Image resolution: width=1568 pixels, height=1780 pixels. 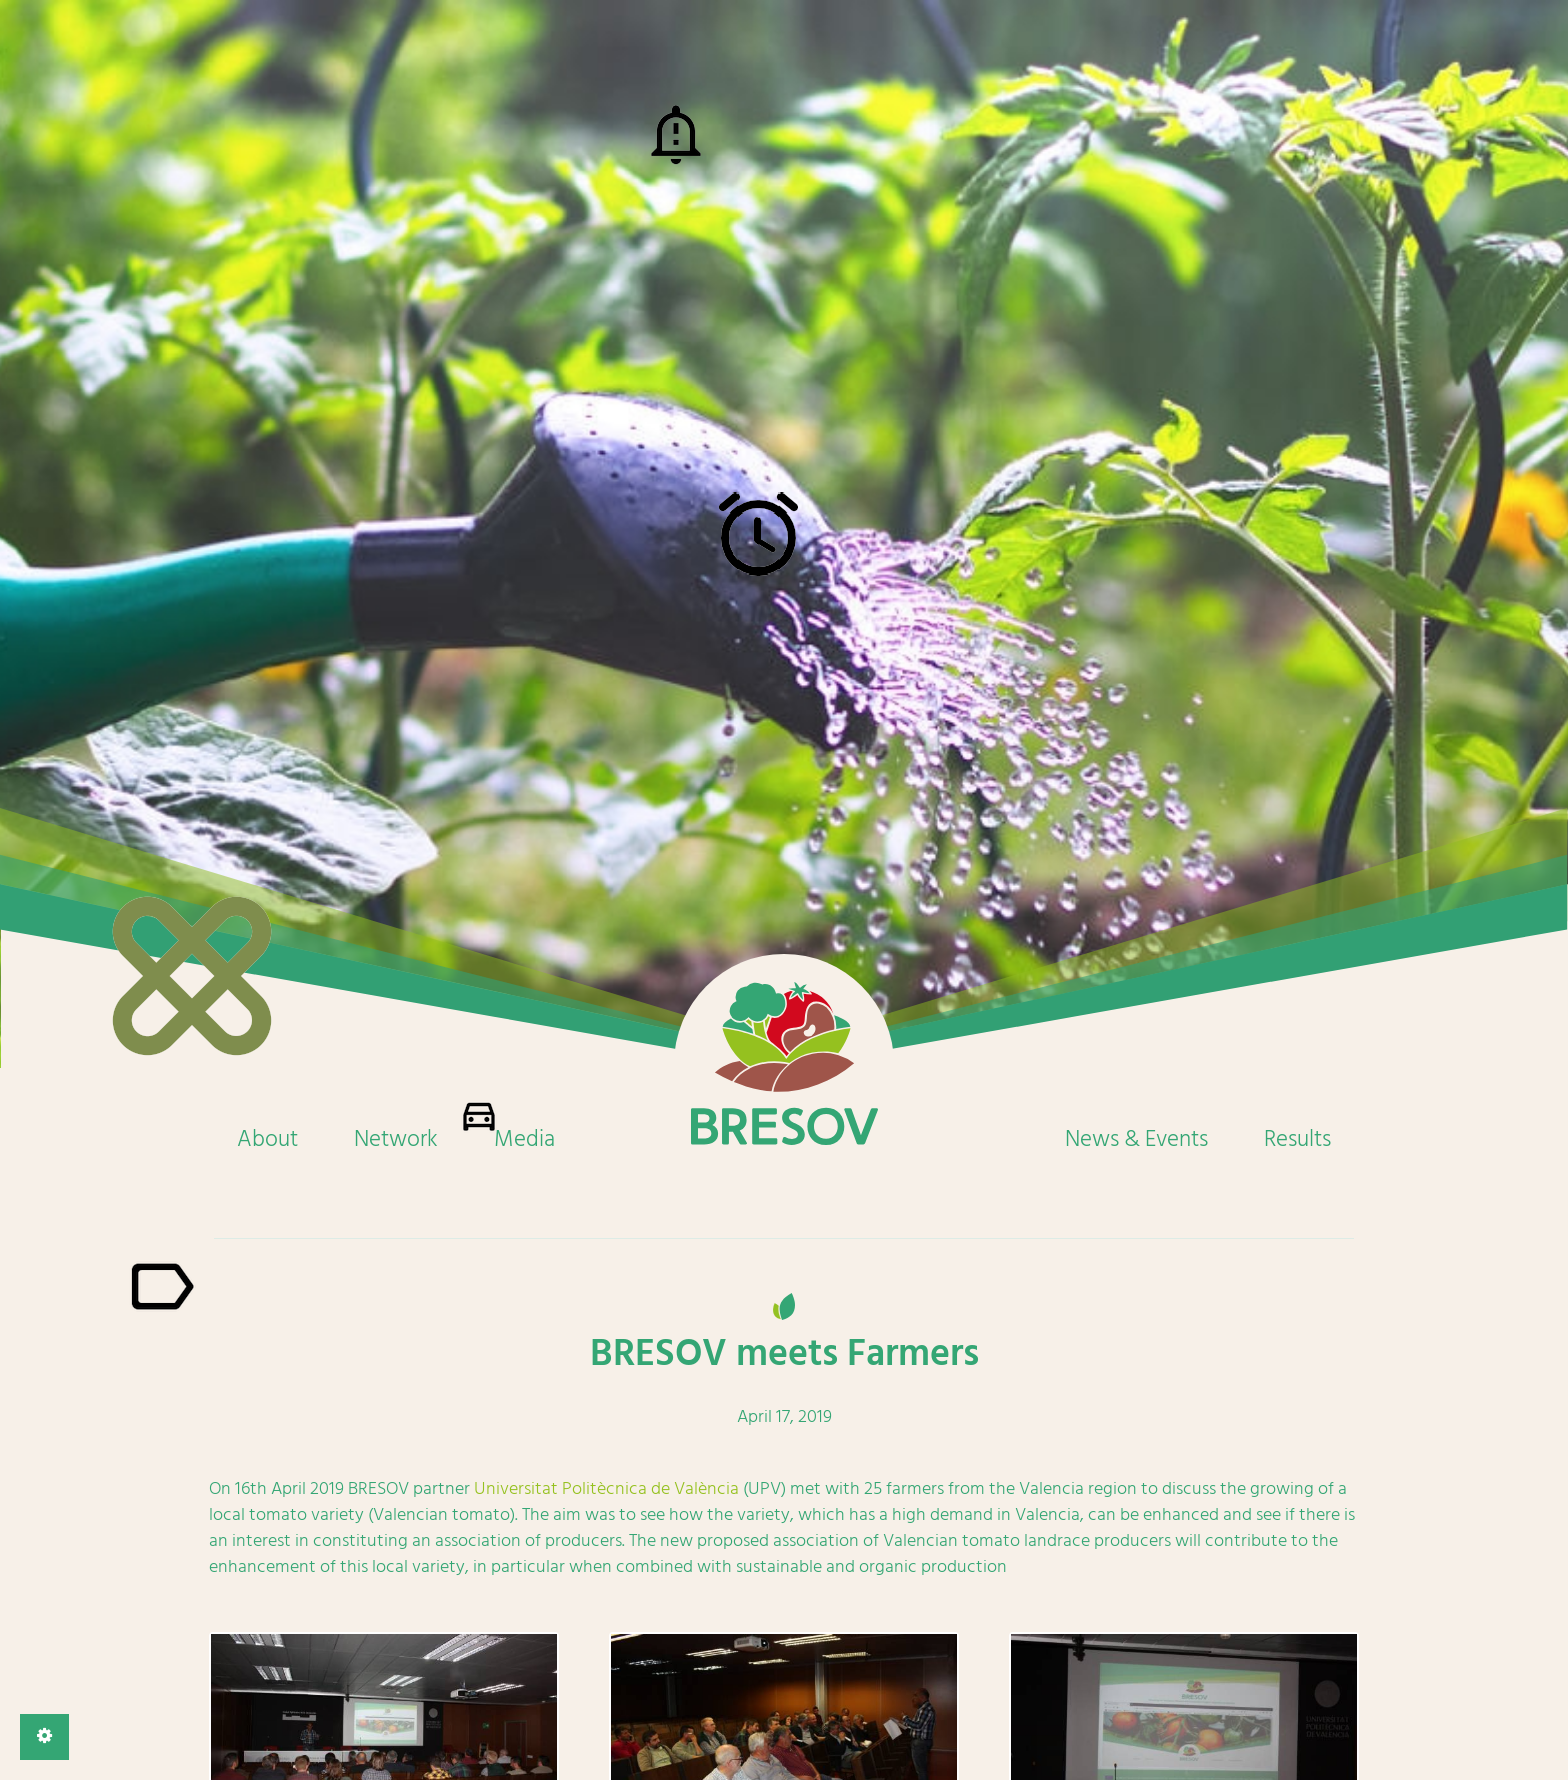 What do you see at coordinates (758, 533) in the screenshot?
I see `access your alarms` at bounding box center [758, 533].